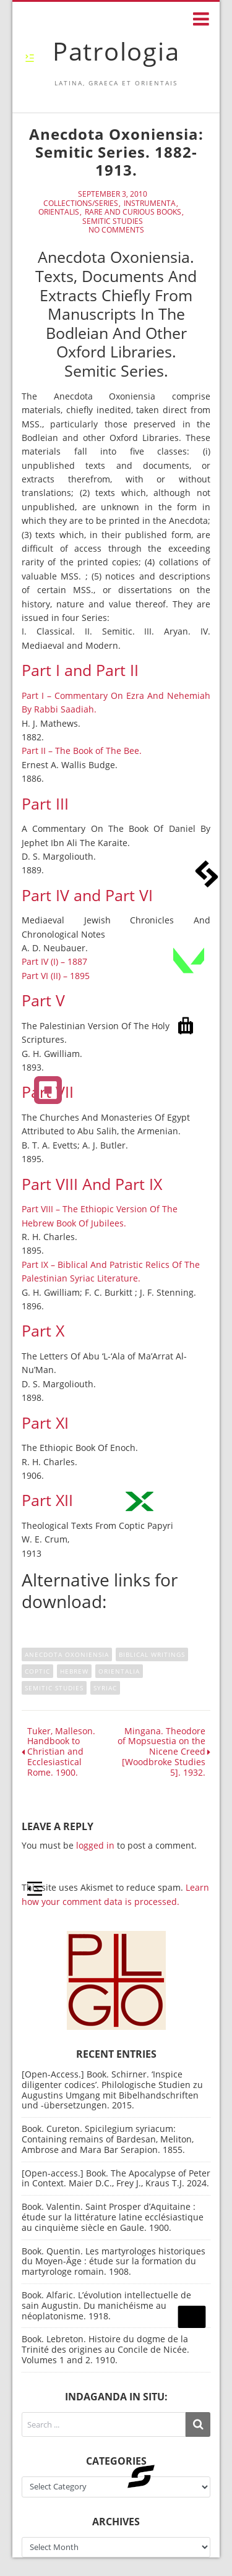 The image size is (232, 2576). I want to click on launch valorant game, so click(189, 961).